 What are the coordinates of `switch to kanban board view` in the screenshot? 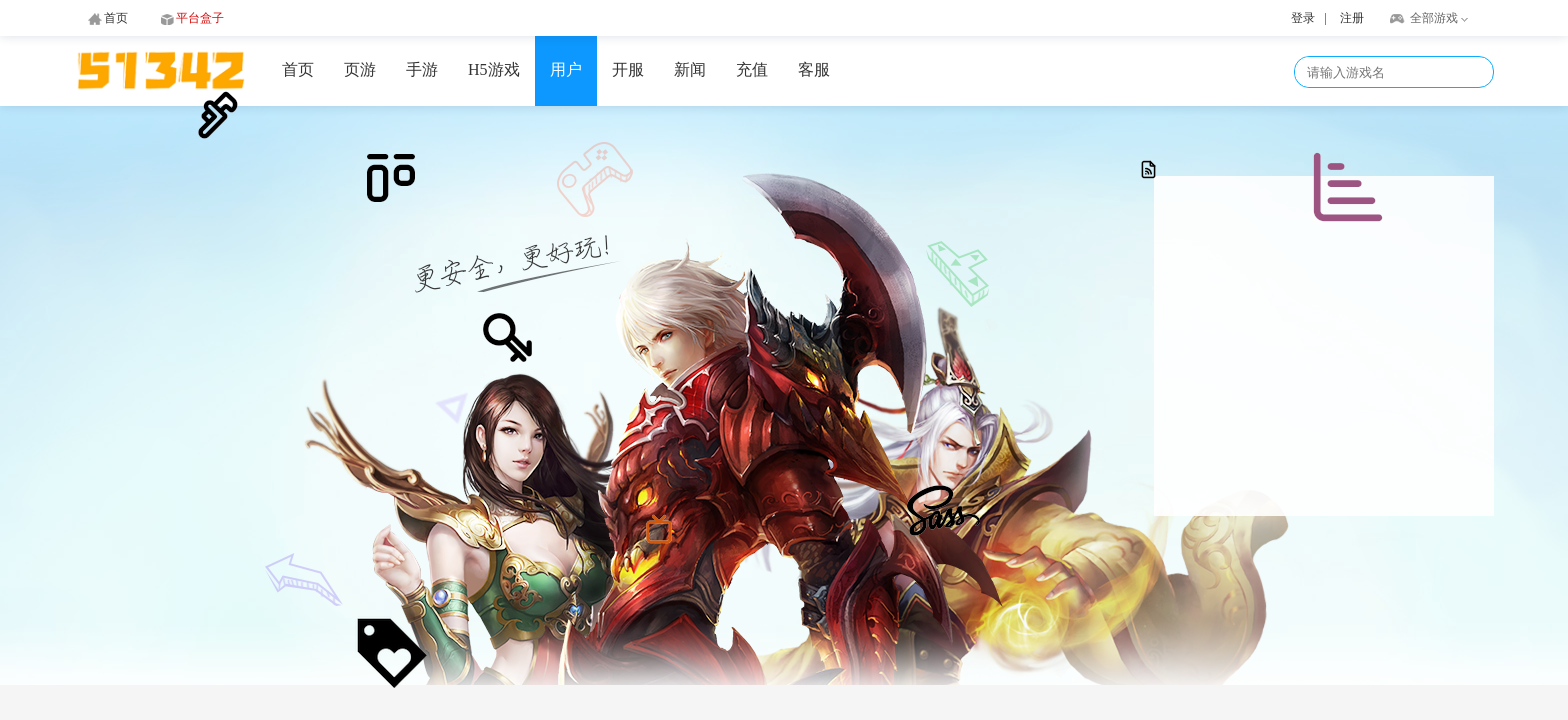 It's located at (391, 178).